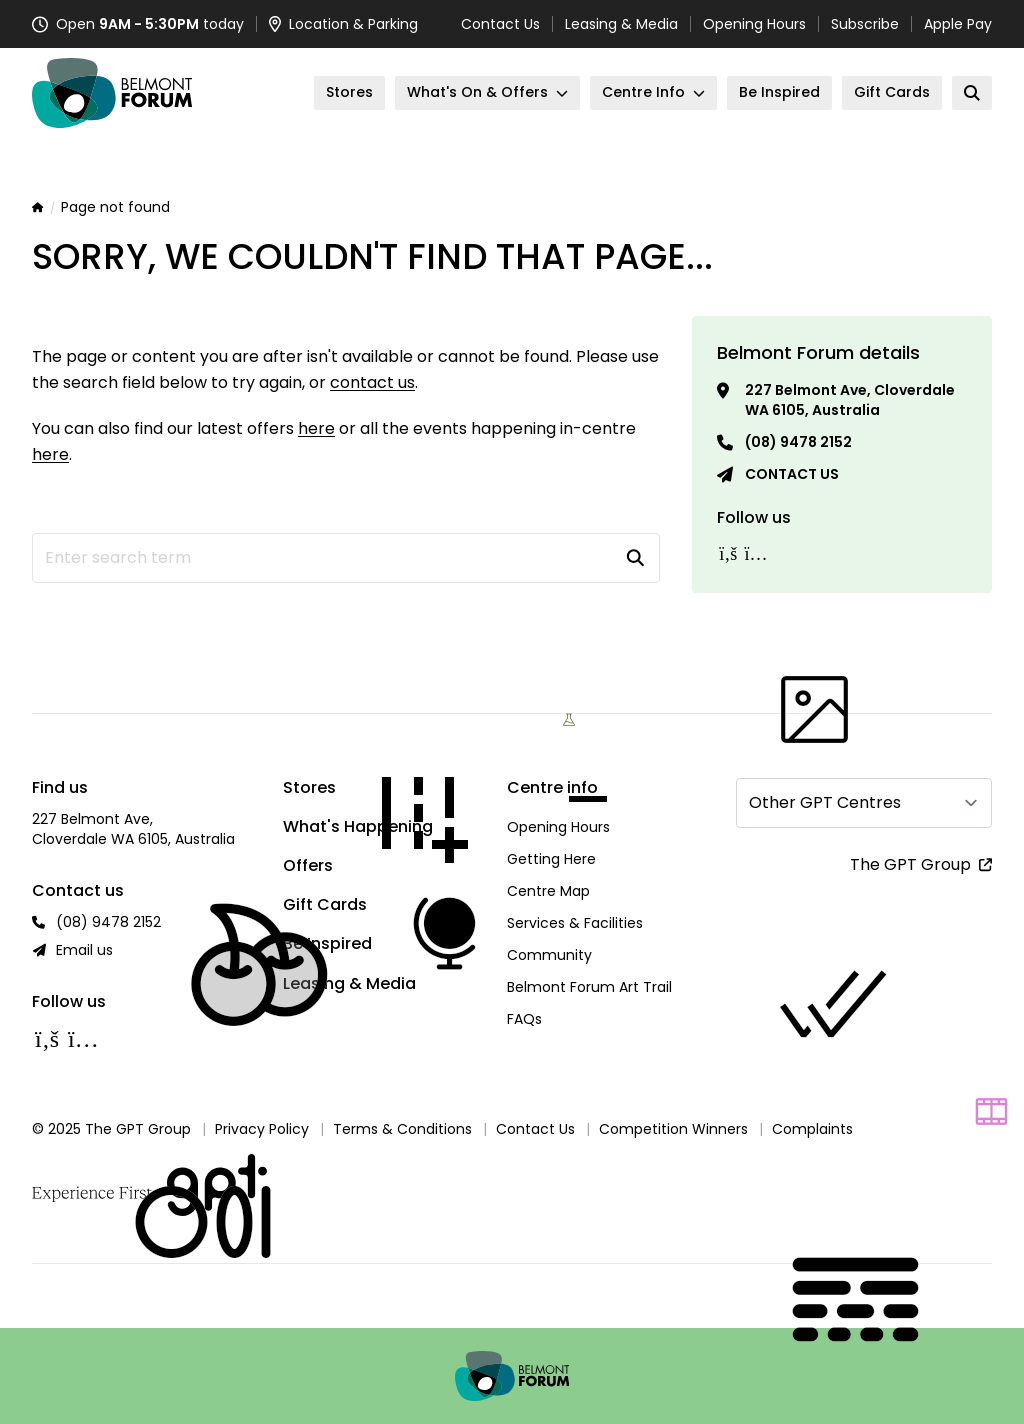 The image size is (1024, 1424). Describe the element at coordinates (447, 931) in the screenshot. I see `access global or international settings` at that location.